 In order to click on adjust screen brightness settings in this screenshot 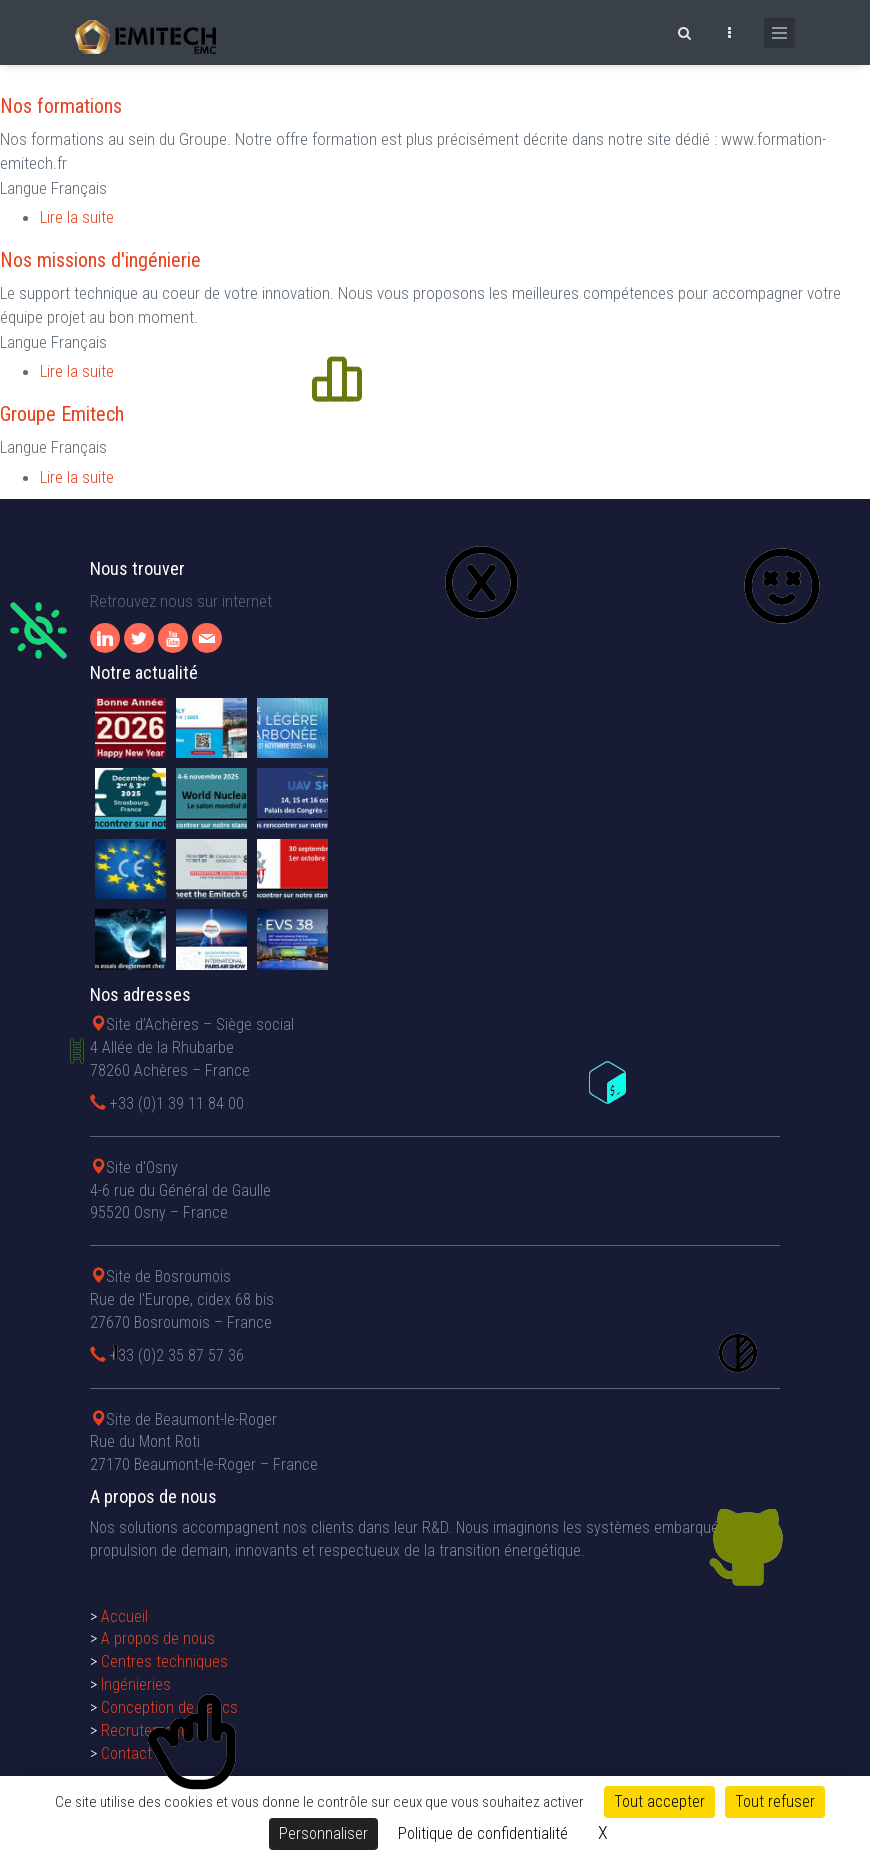, I will do `click(738, 1353)`.